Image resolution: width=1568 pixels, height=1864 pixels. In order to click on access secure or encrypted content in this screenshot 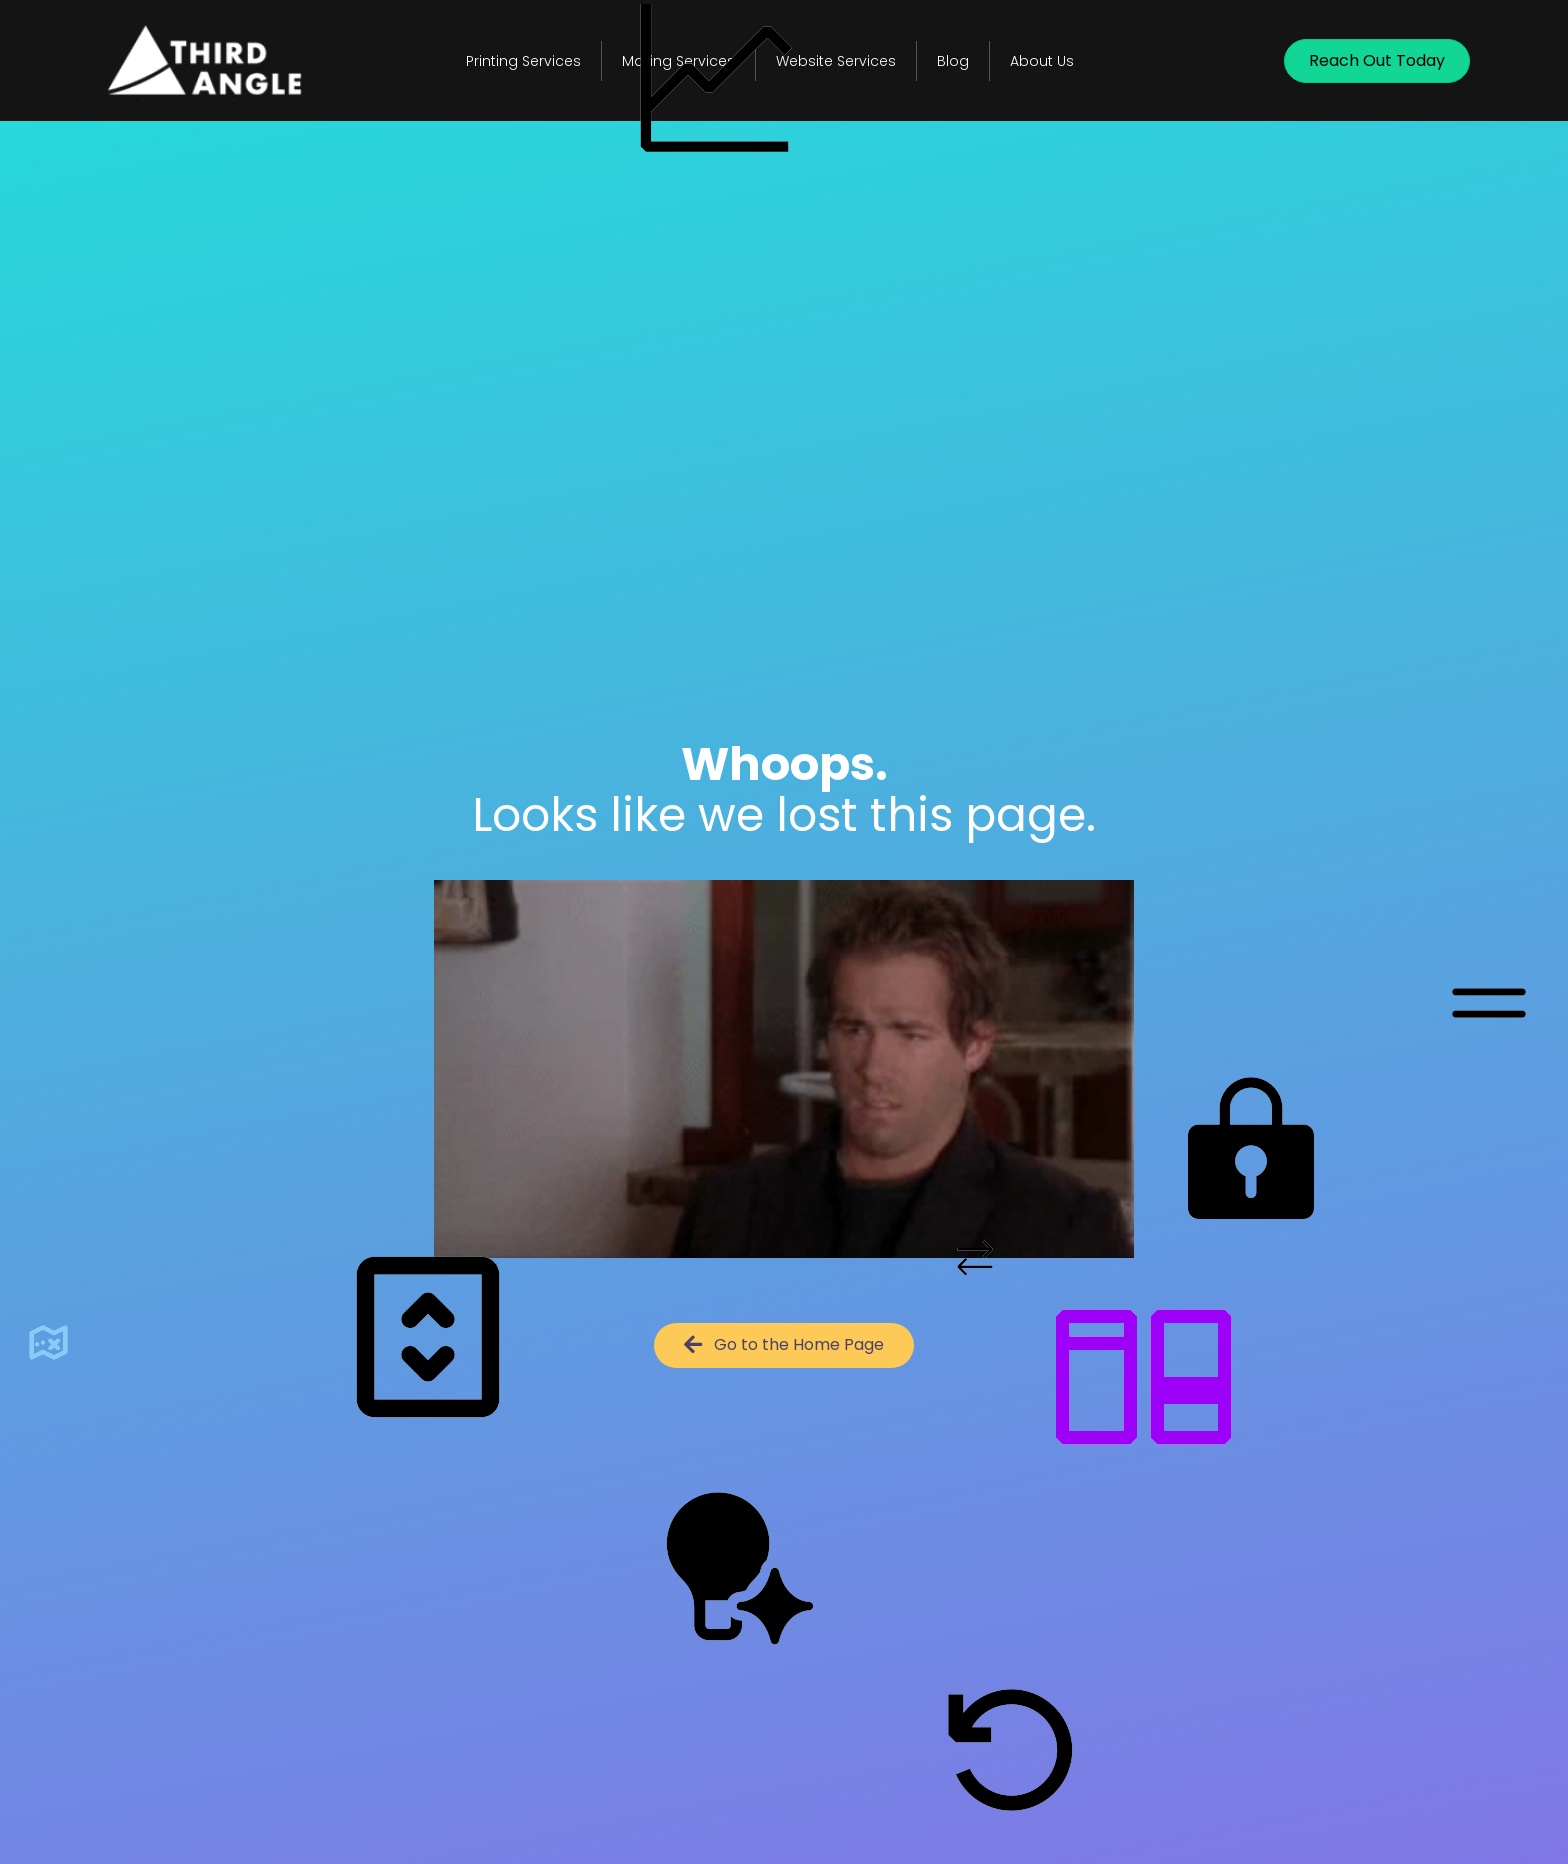, I will do `click(1251, 1156)`.